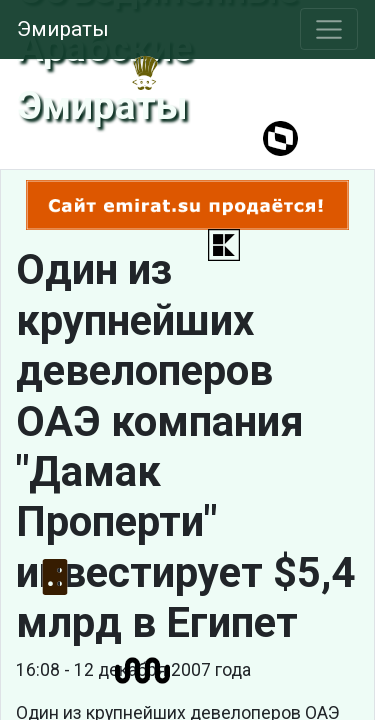  Describe the element at coordinates (55, 577) in the screenshot. I see `jovian platform logo` at that location.